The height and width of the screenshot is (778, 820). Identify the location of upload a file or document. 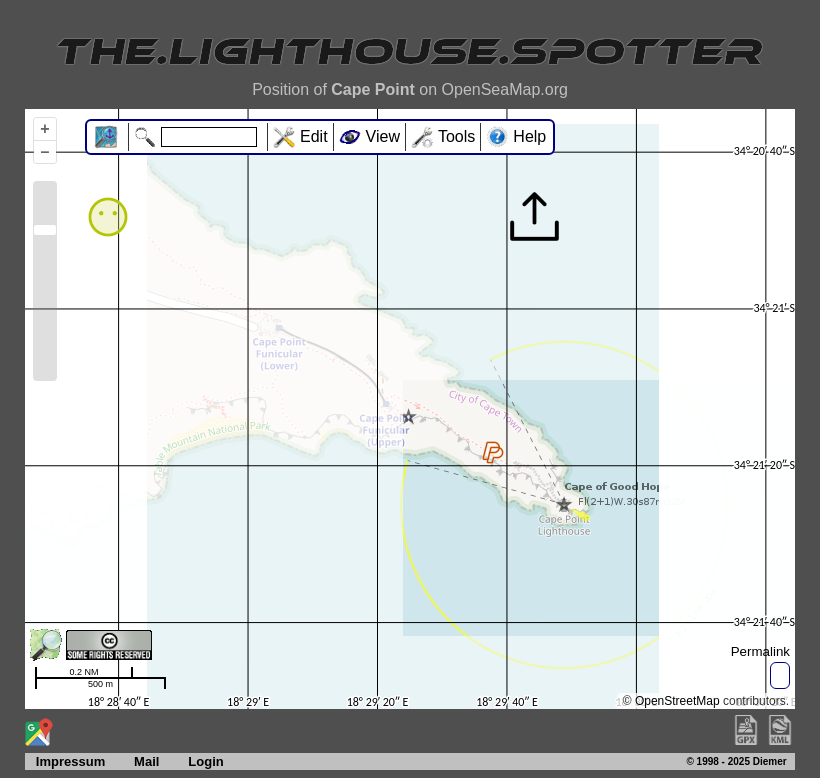
(534, 218).